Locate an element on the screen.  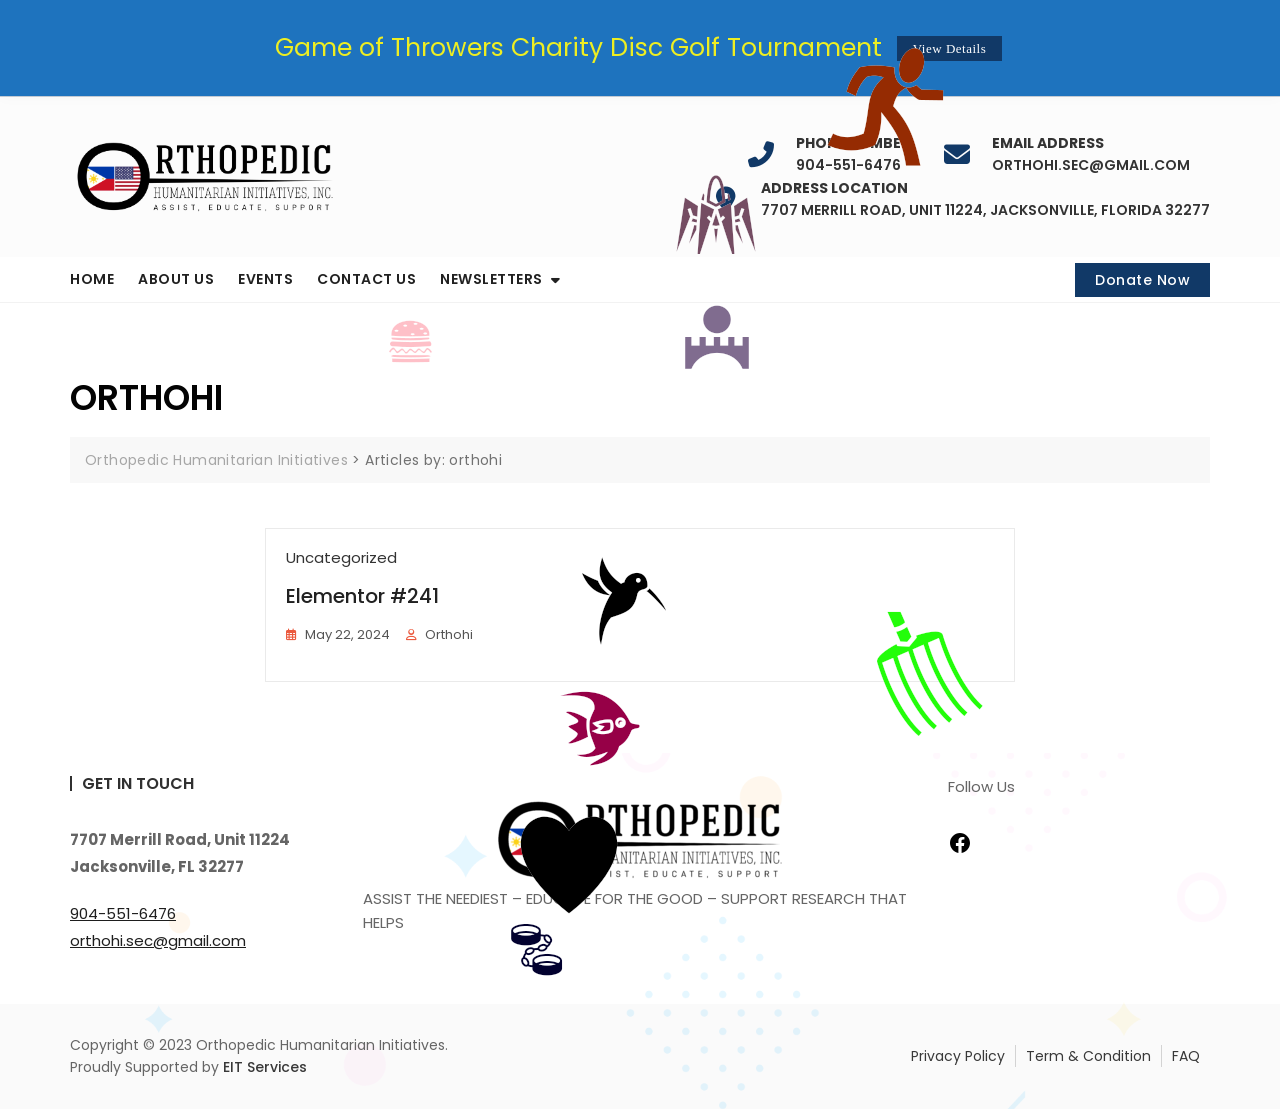
add to favorites is located at coordinates (569, 865).